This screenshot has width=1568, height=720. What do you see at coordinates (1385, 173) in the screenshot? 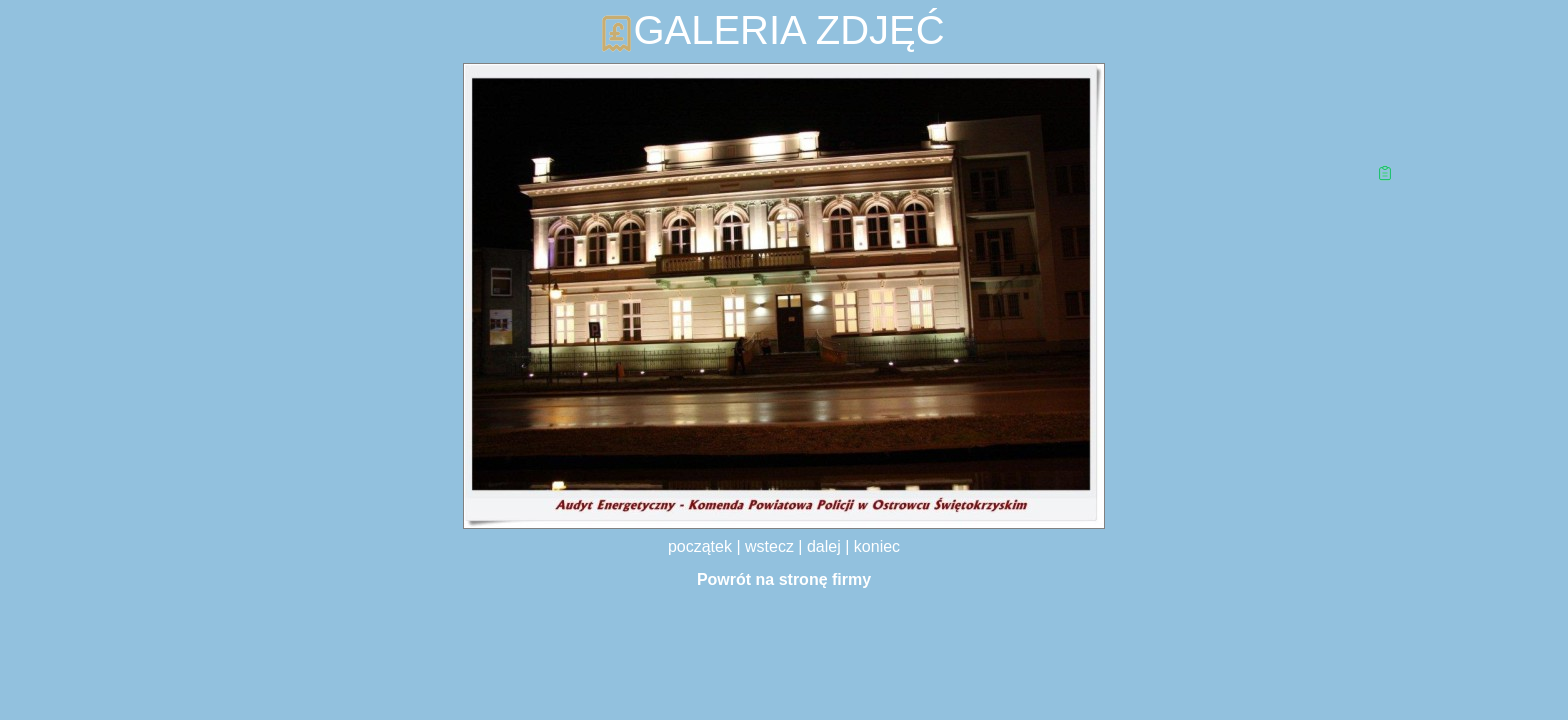
I see `view clipboard contents` at bounding box center [1385, 173].